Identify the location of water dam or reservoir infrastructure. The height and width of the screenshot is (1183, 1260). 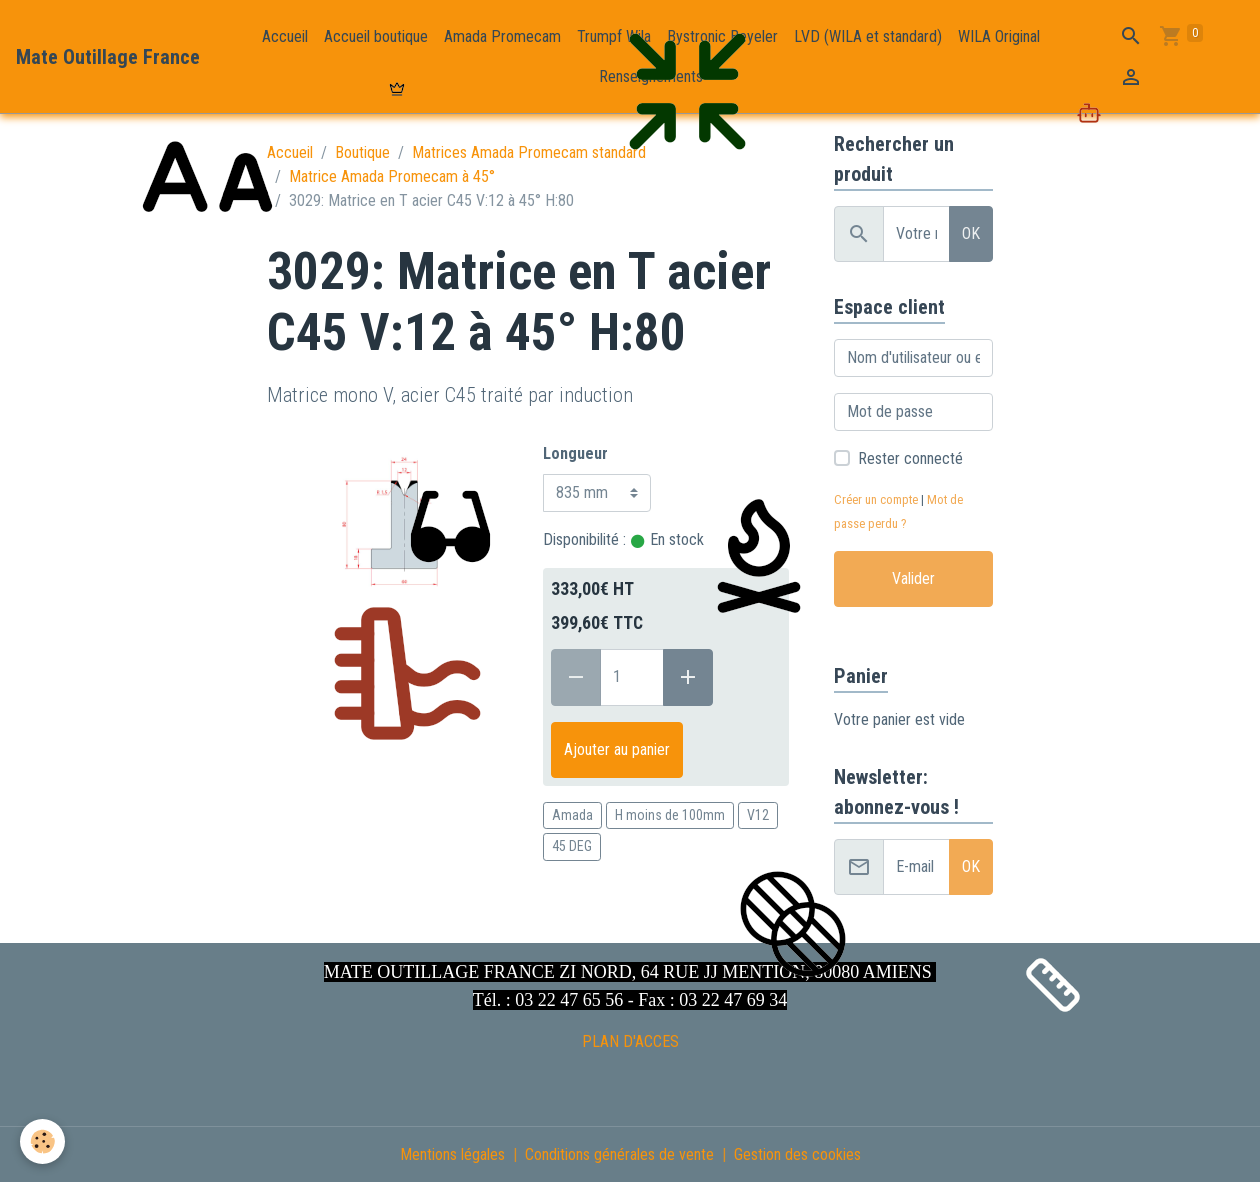
(407, 673).